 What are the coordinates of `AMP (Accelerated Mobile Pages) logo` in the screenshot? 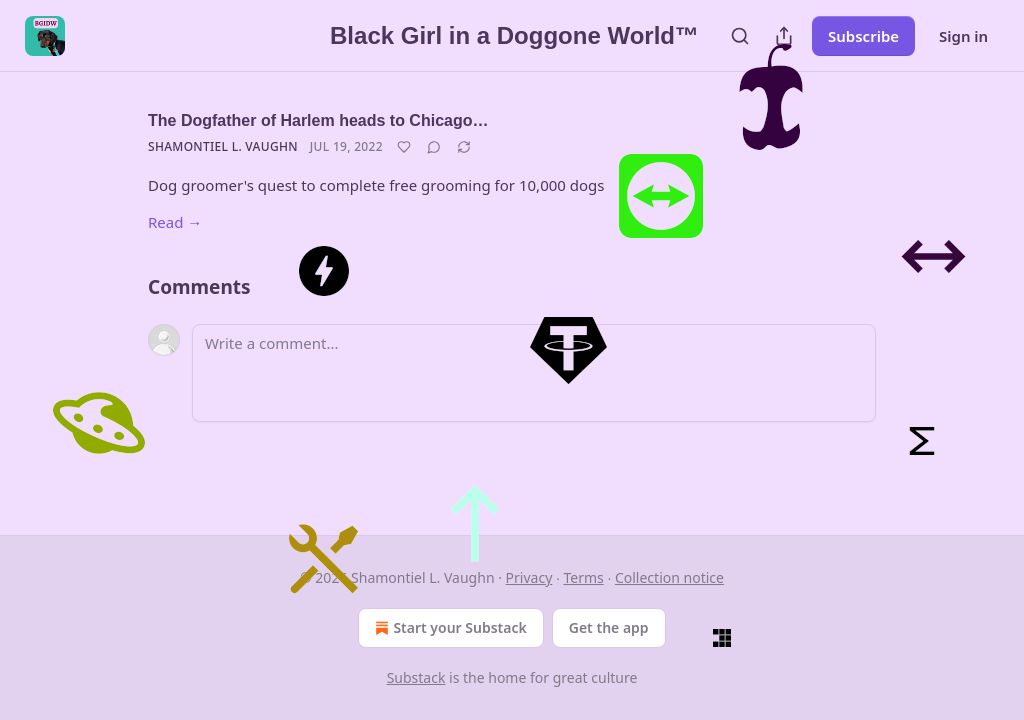 It's located at (324, 271).